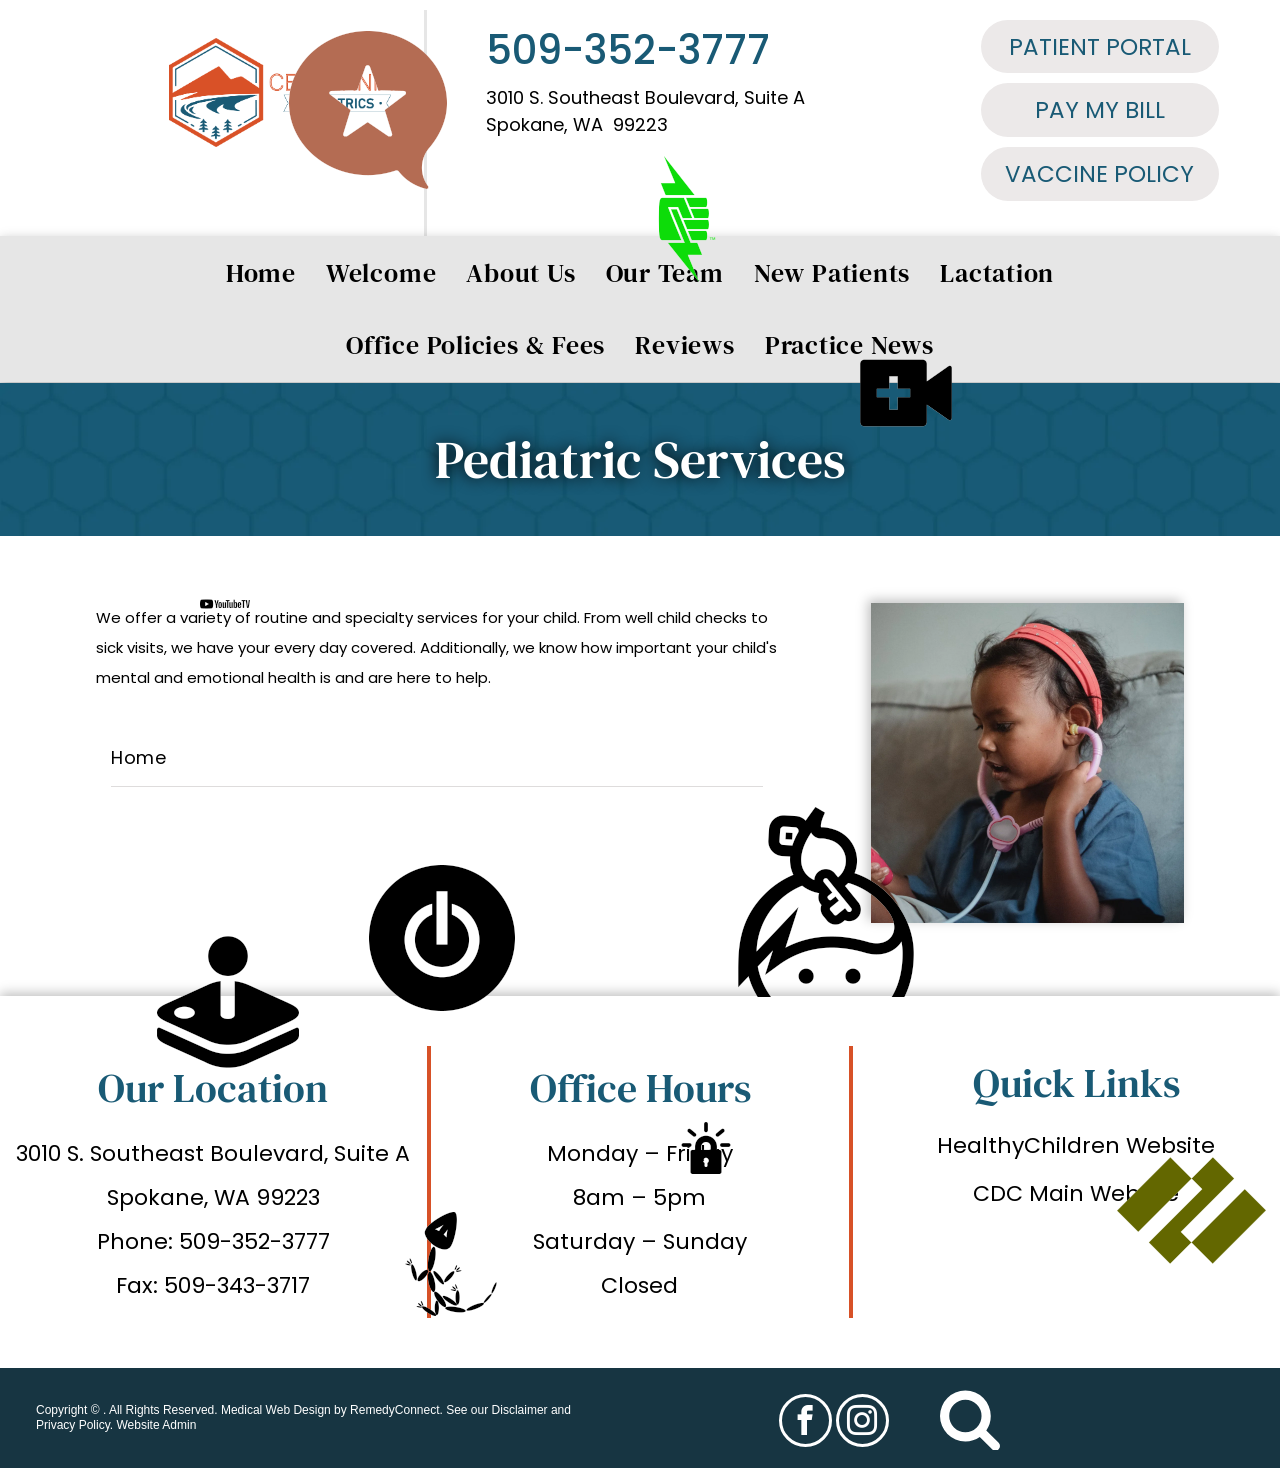  What do you see at coordinates (687, 219) in the screenshot?
I see `pantheon website hosting platform logo` at bounding box center [687, 219].